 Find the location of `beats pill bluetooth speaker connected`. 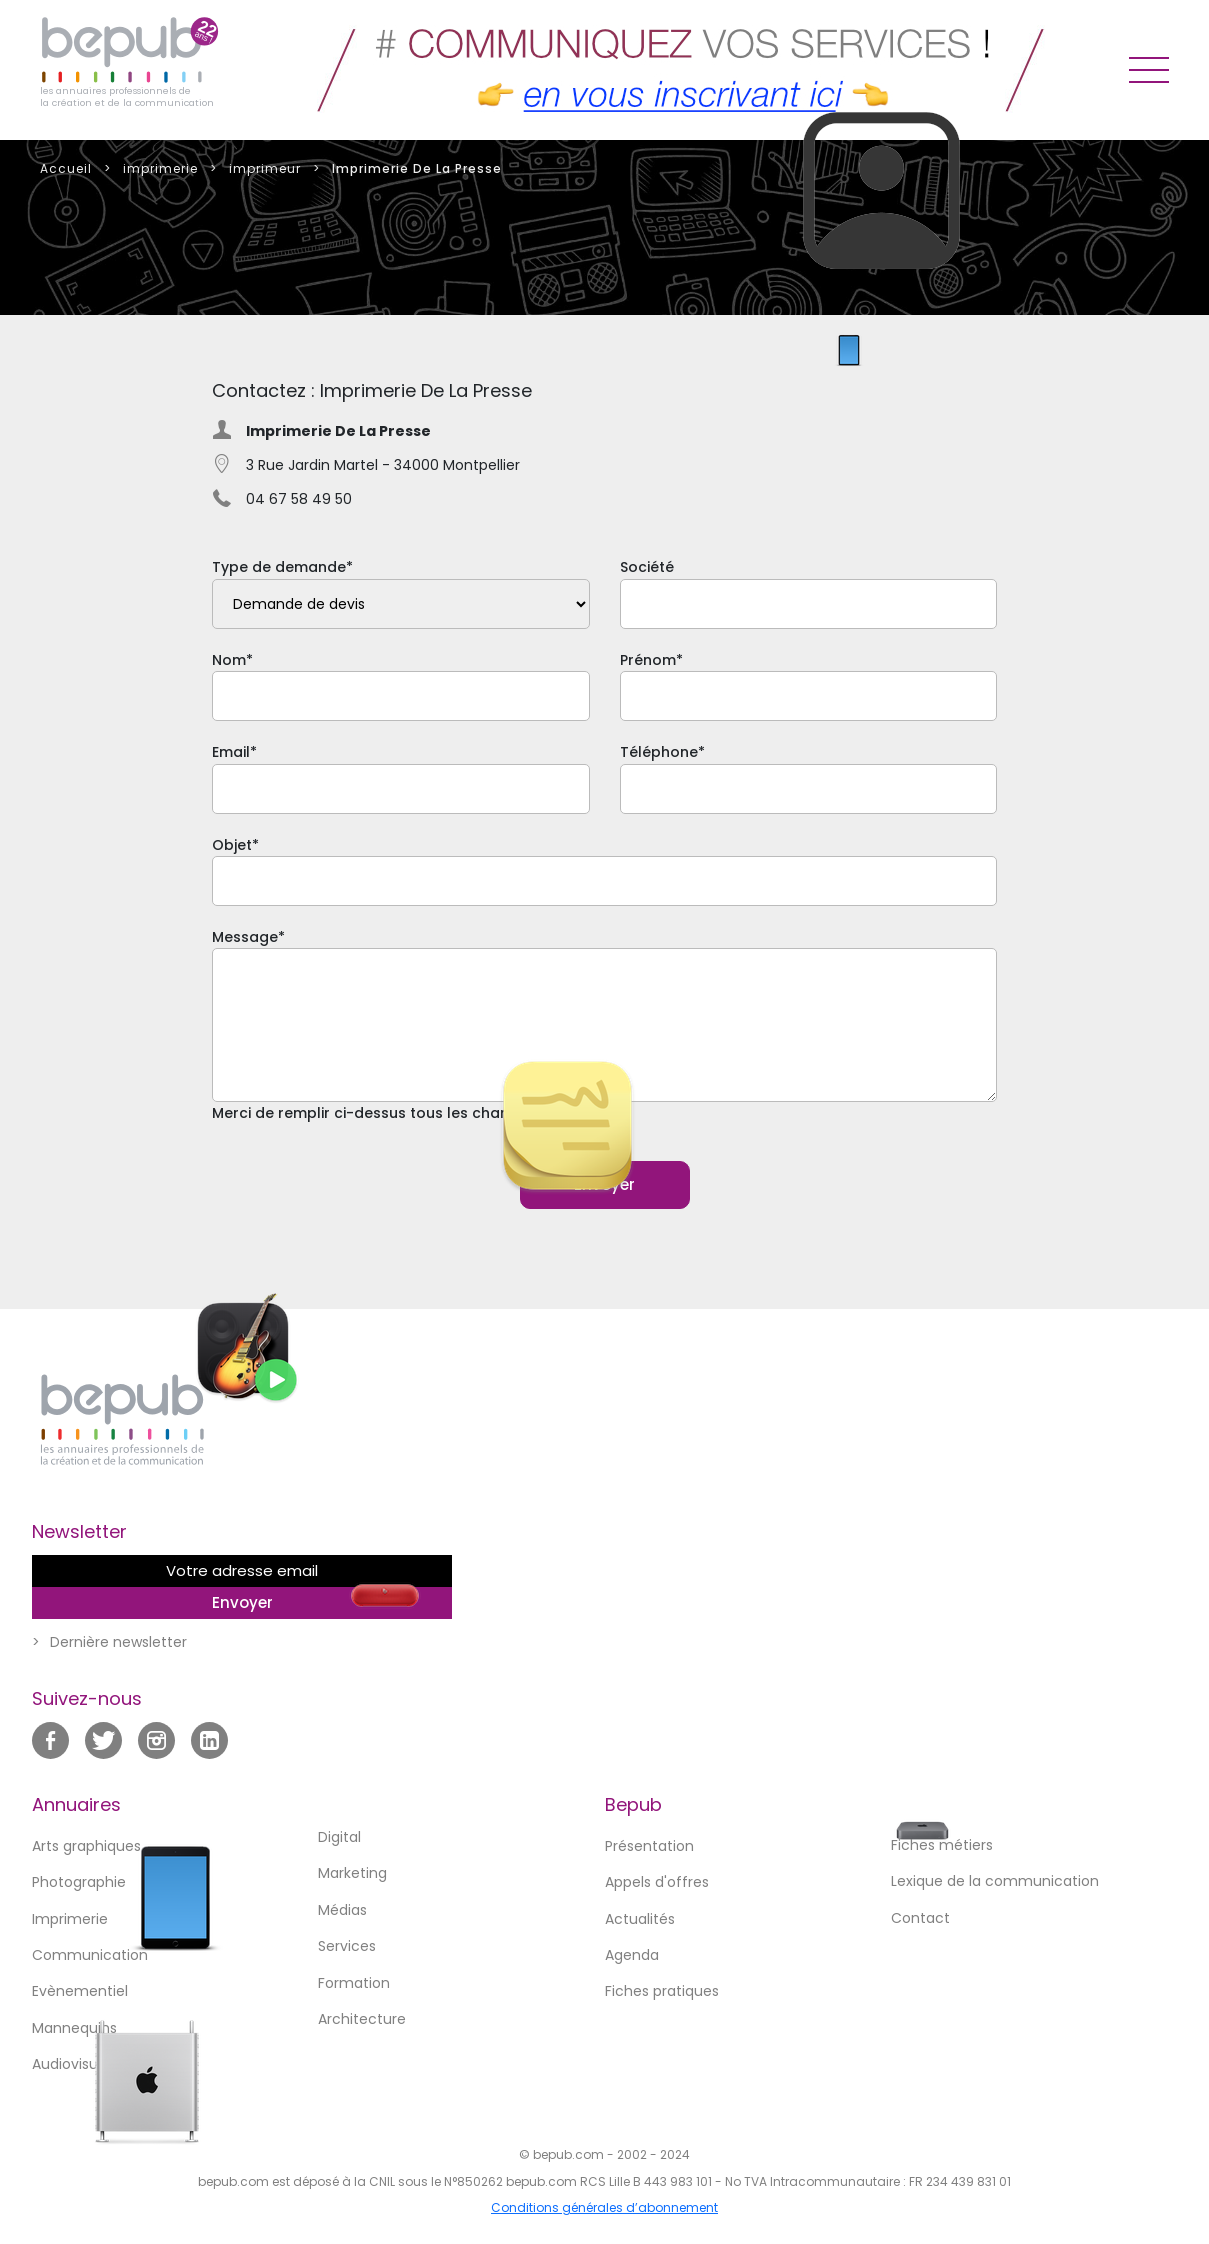

beats pill bluetooth speaker connected is located at coordinates (385, 1596).